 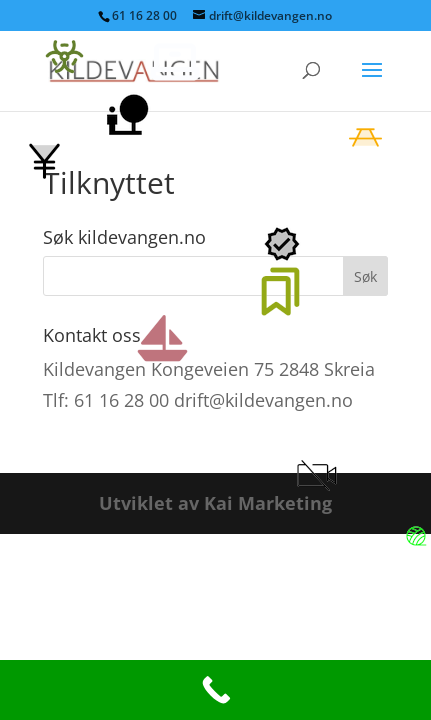 What do you see at coordinates (416, 536) in the screenshot?
I see `access knitting or crochet projects` at bounding box center [416, 536].